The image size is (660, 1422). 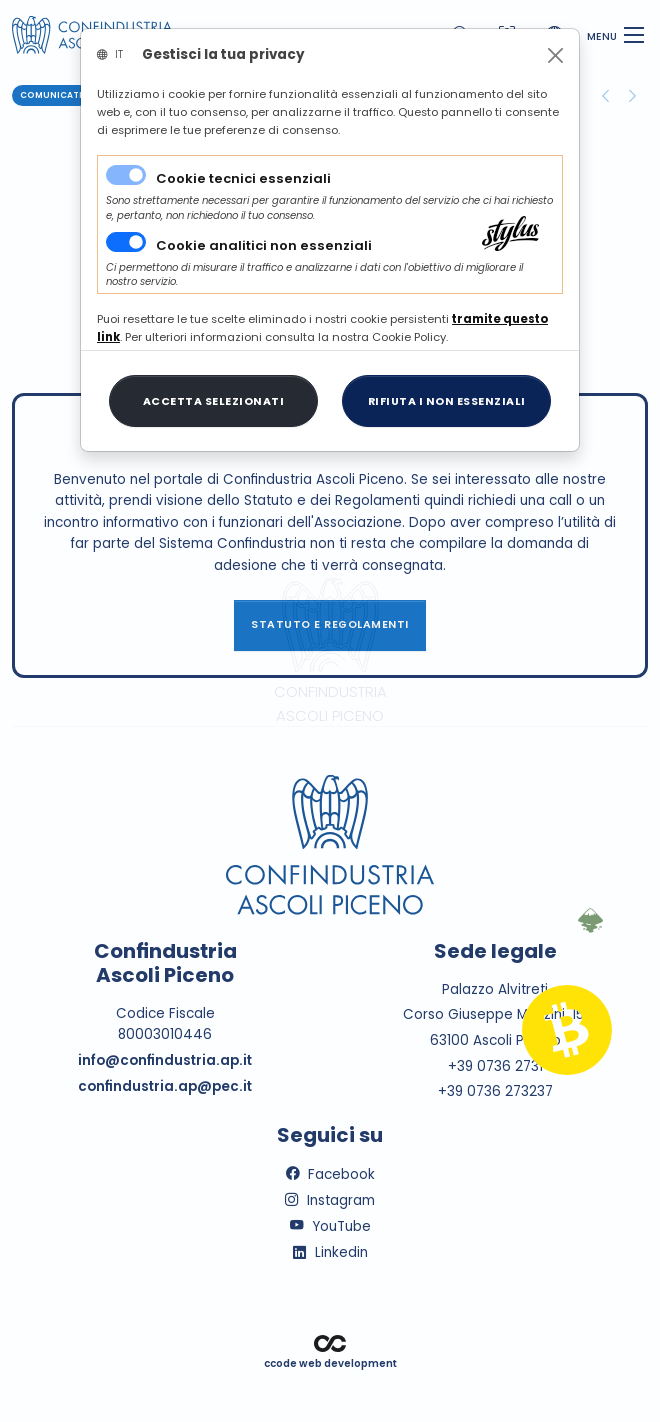 What do you see at coordinates (510, 233) in the screenshot?
I see `stylus CSS preprocessor logo` at bounding box center [510, 233].